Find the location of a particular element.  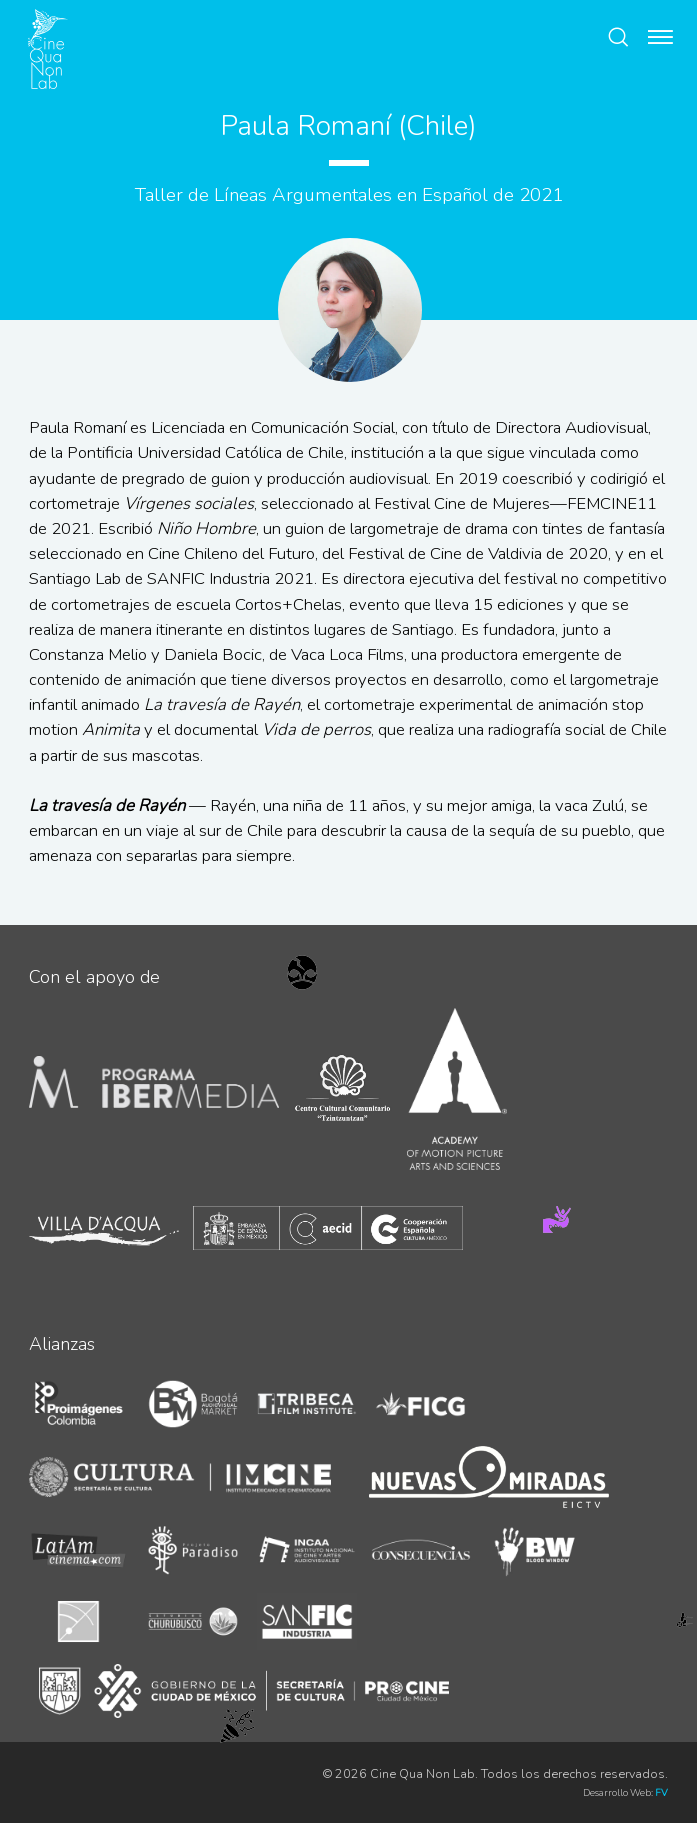

summon a demon from a portal is located at coordinates (557, 1219).